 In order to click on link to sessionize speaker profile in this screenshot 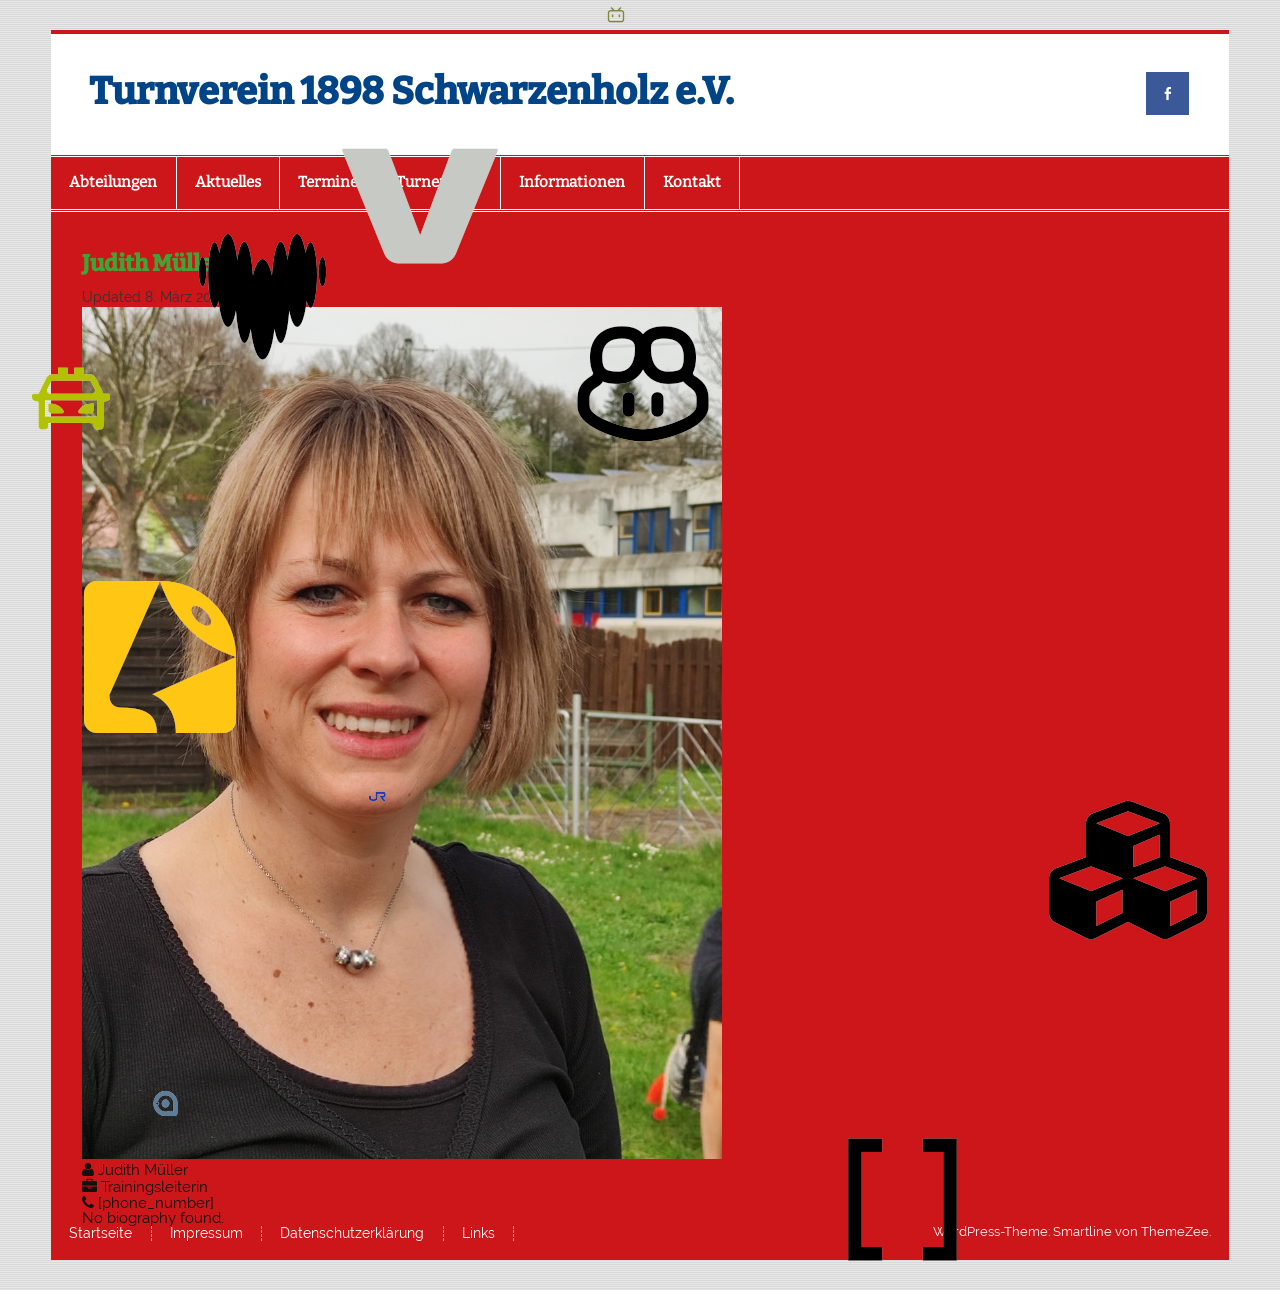, I will do `click(160, 657)`.